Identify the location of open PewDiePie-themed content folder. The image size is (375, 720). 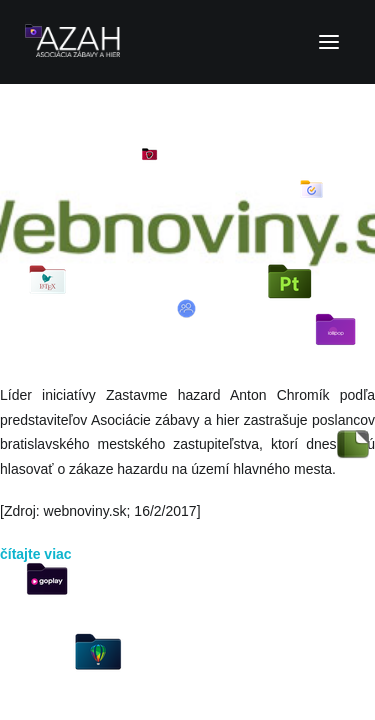
(149, 154).